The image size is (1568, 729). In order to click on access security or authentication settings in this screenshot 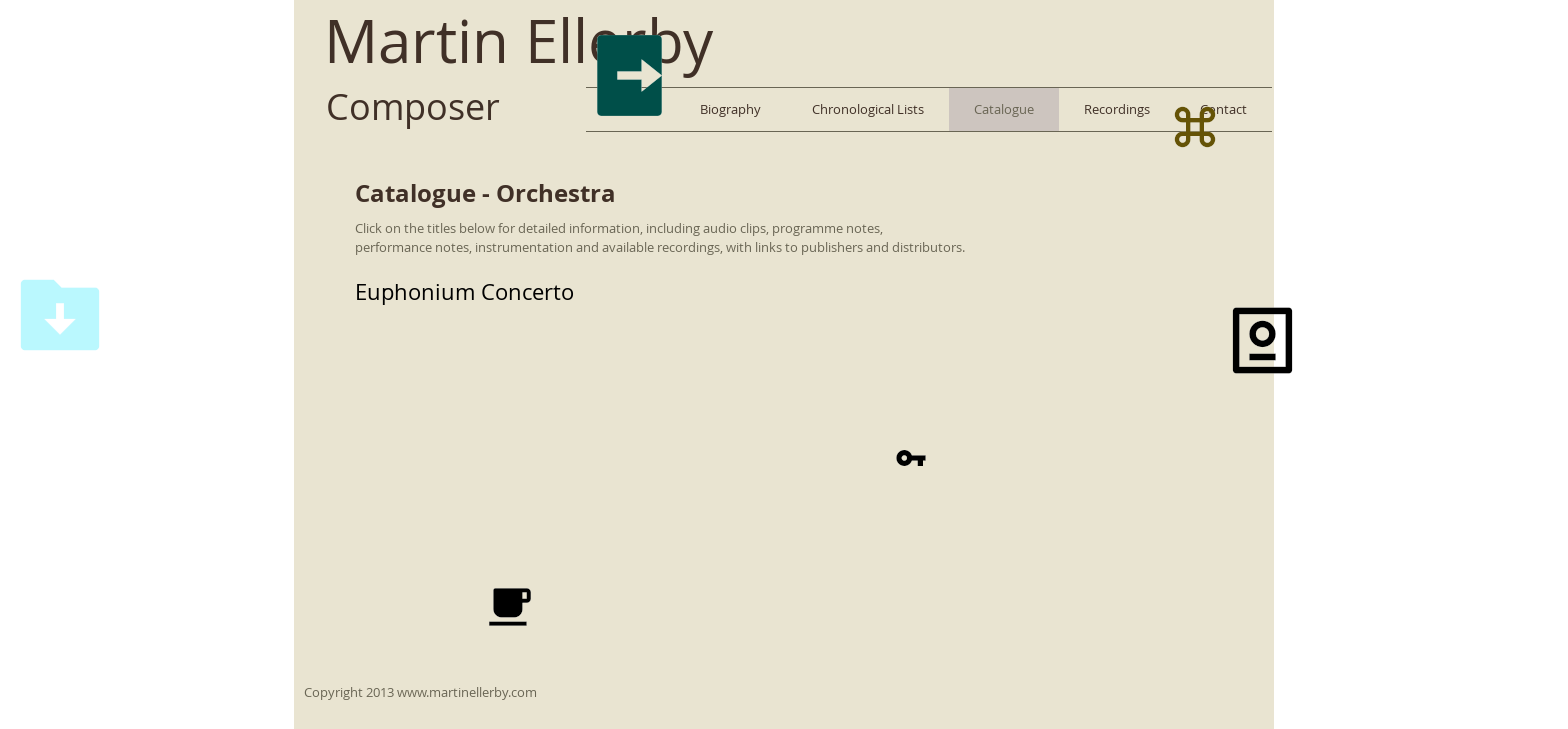, I will do `click(911, 458)`.